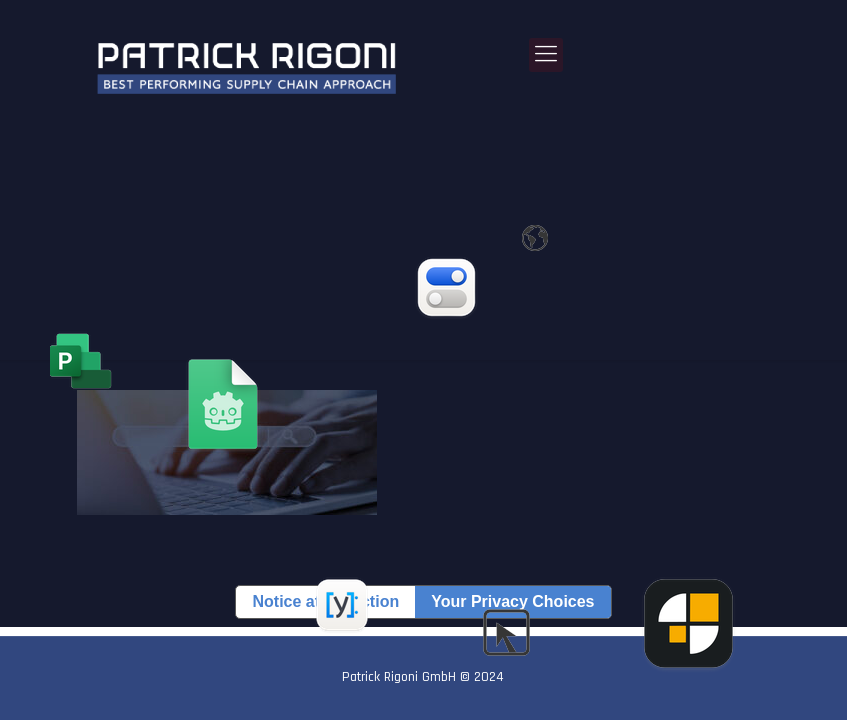 The width and height of the screenshot is (847, 720). What do you see at coordinates (446, 287) in the screenshot?
I see `open gnome tweaks to customize system settings` at bounding box center [446, 287].